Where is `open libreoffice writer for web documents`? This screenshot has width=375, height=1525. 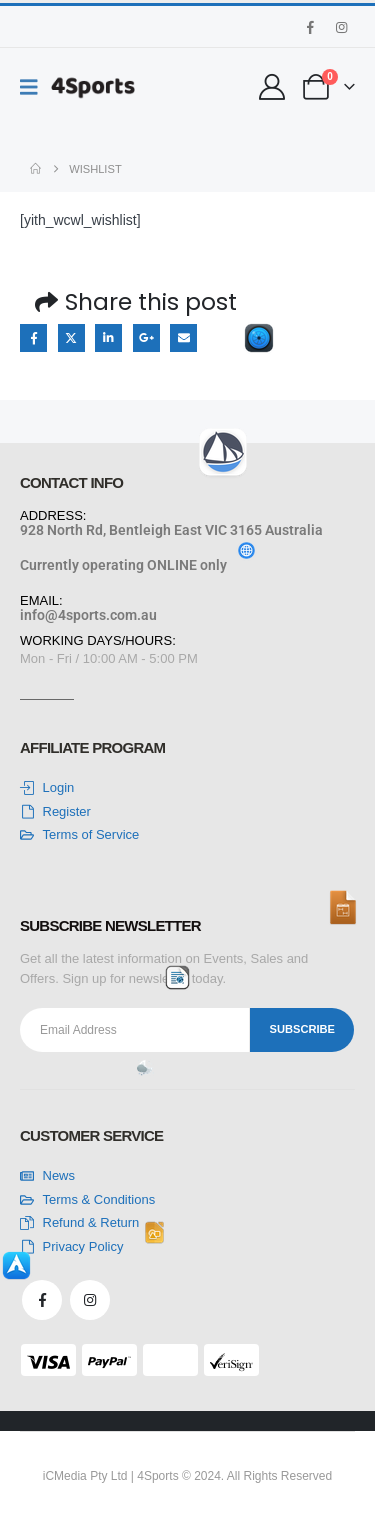
open libreoffice writer for web documents is located at coordinates (177, 977).